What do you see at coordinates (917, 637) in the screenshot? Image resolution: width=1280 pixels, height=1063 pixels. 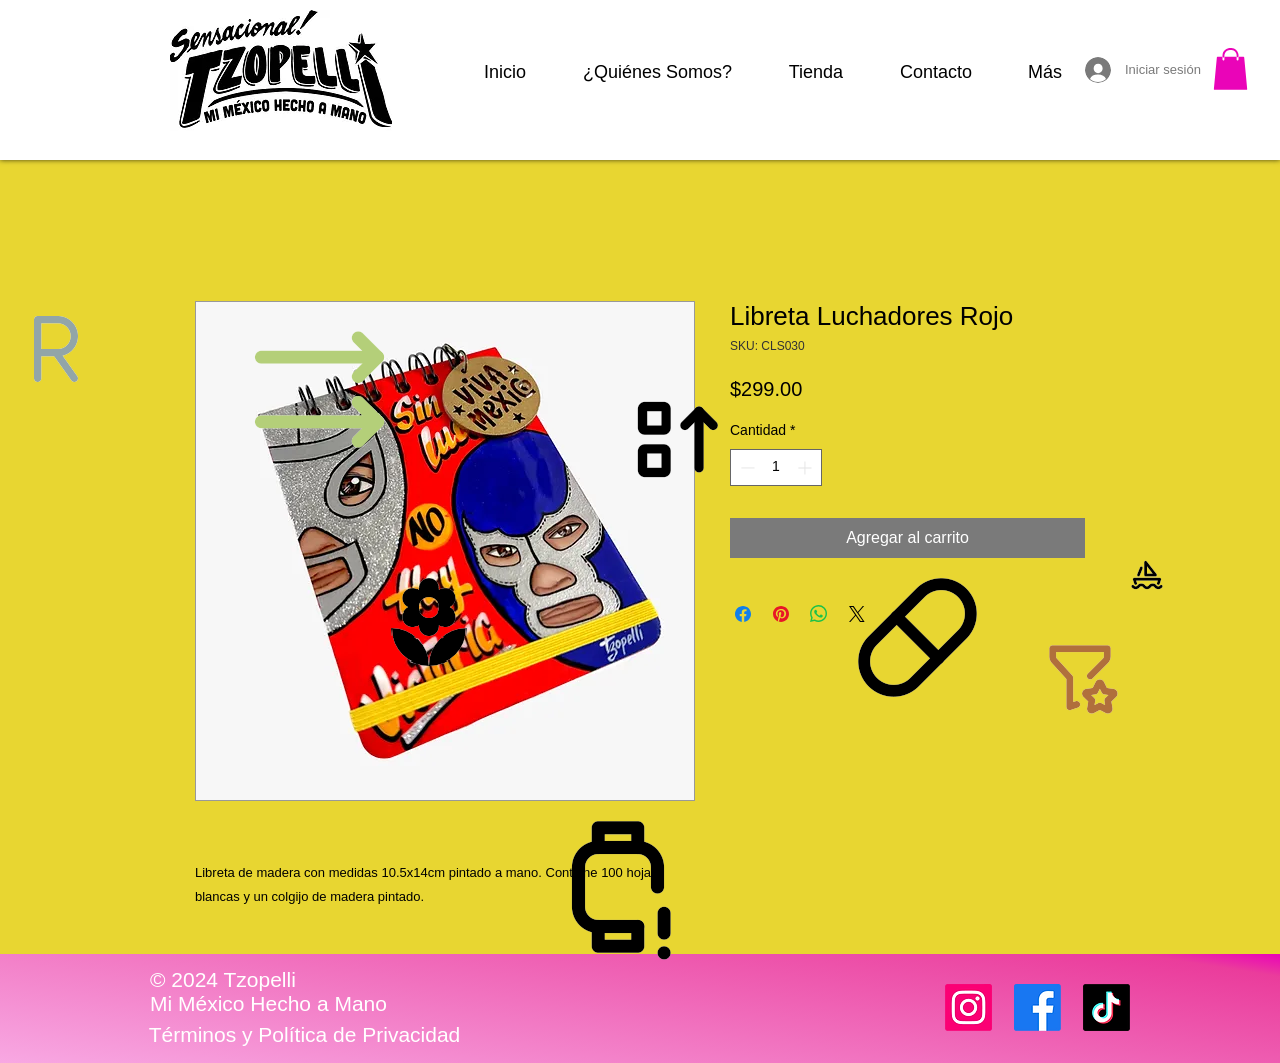 I see `access medication reminders or health settings` at bounding box center [917, 637].